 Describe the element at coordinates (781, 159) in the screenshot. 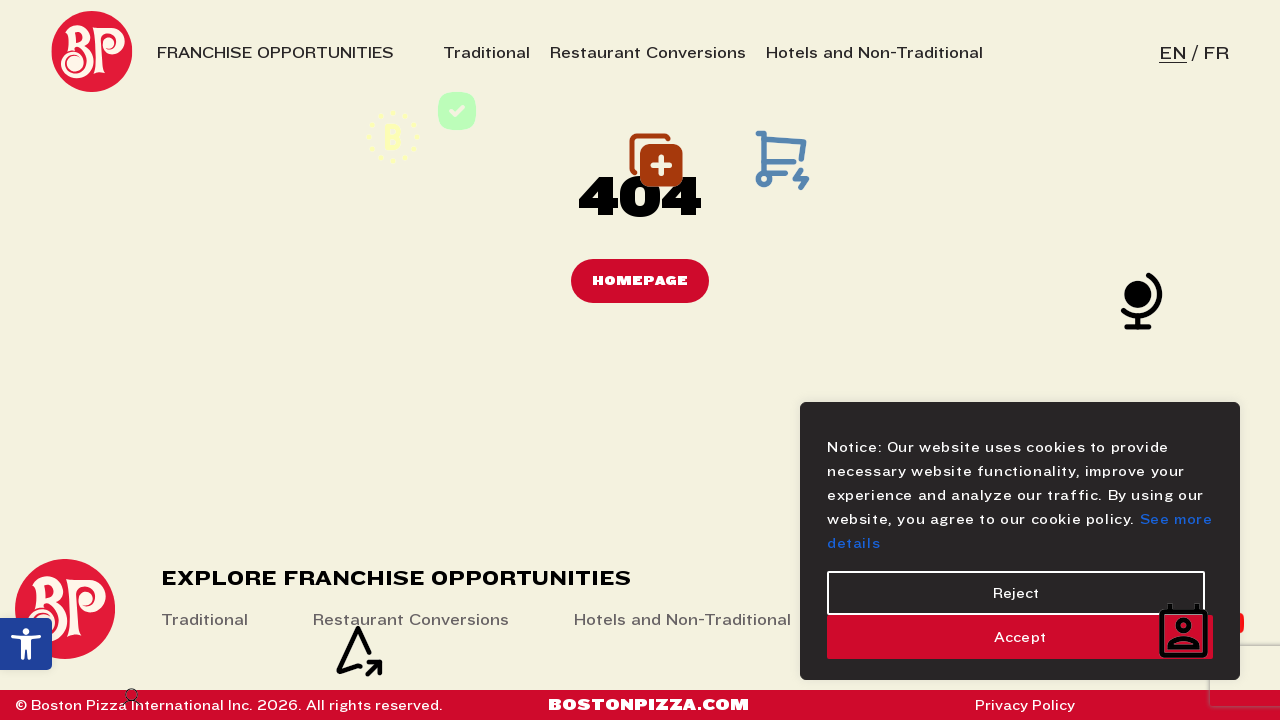

I see `quick checkout or express purchase` at that location.